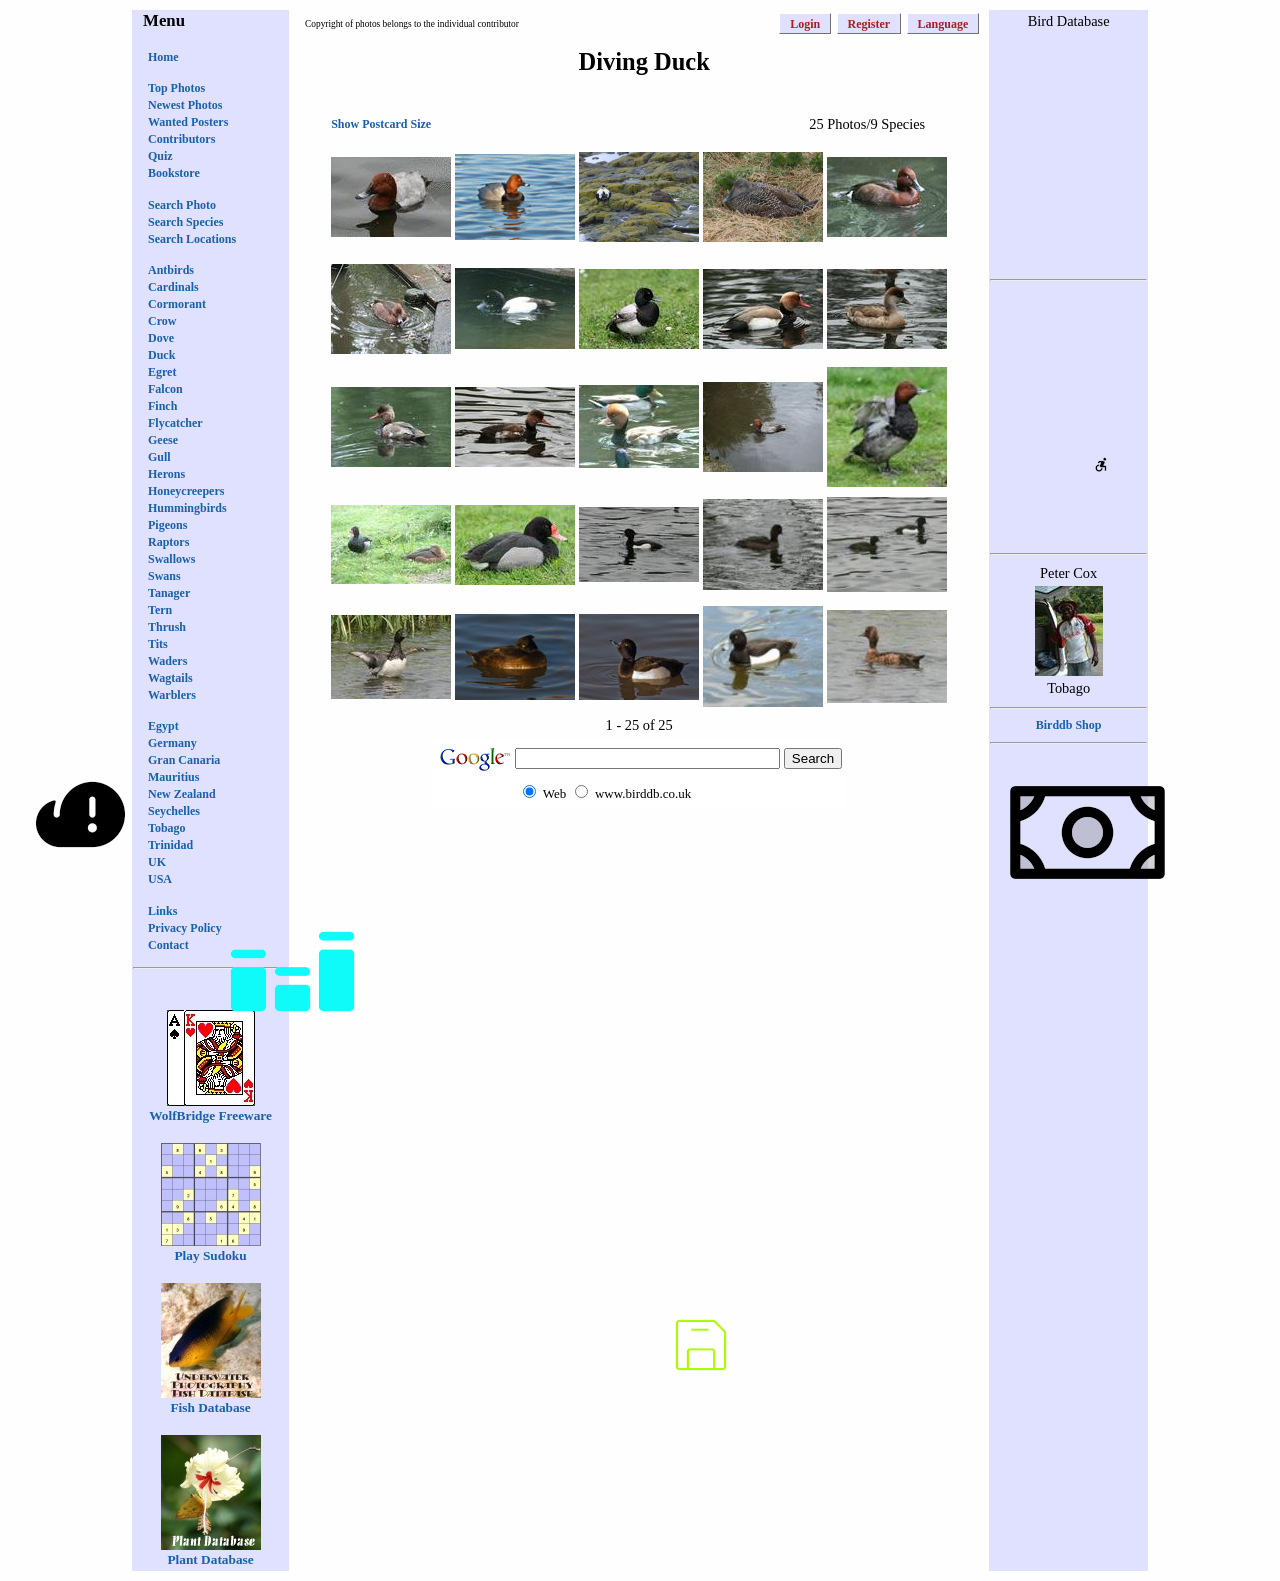  I want to click on indicates wheelchair accessibility available, so click(1100, 464).